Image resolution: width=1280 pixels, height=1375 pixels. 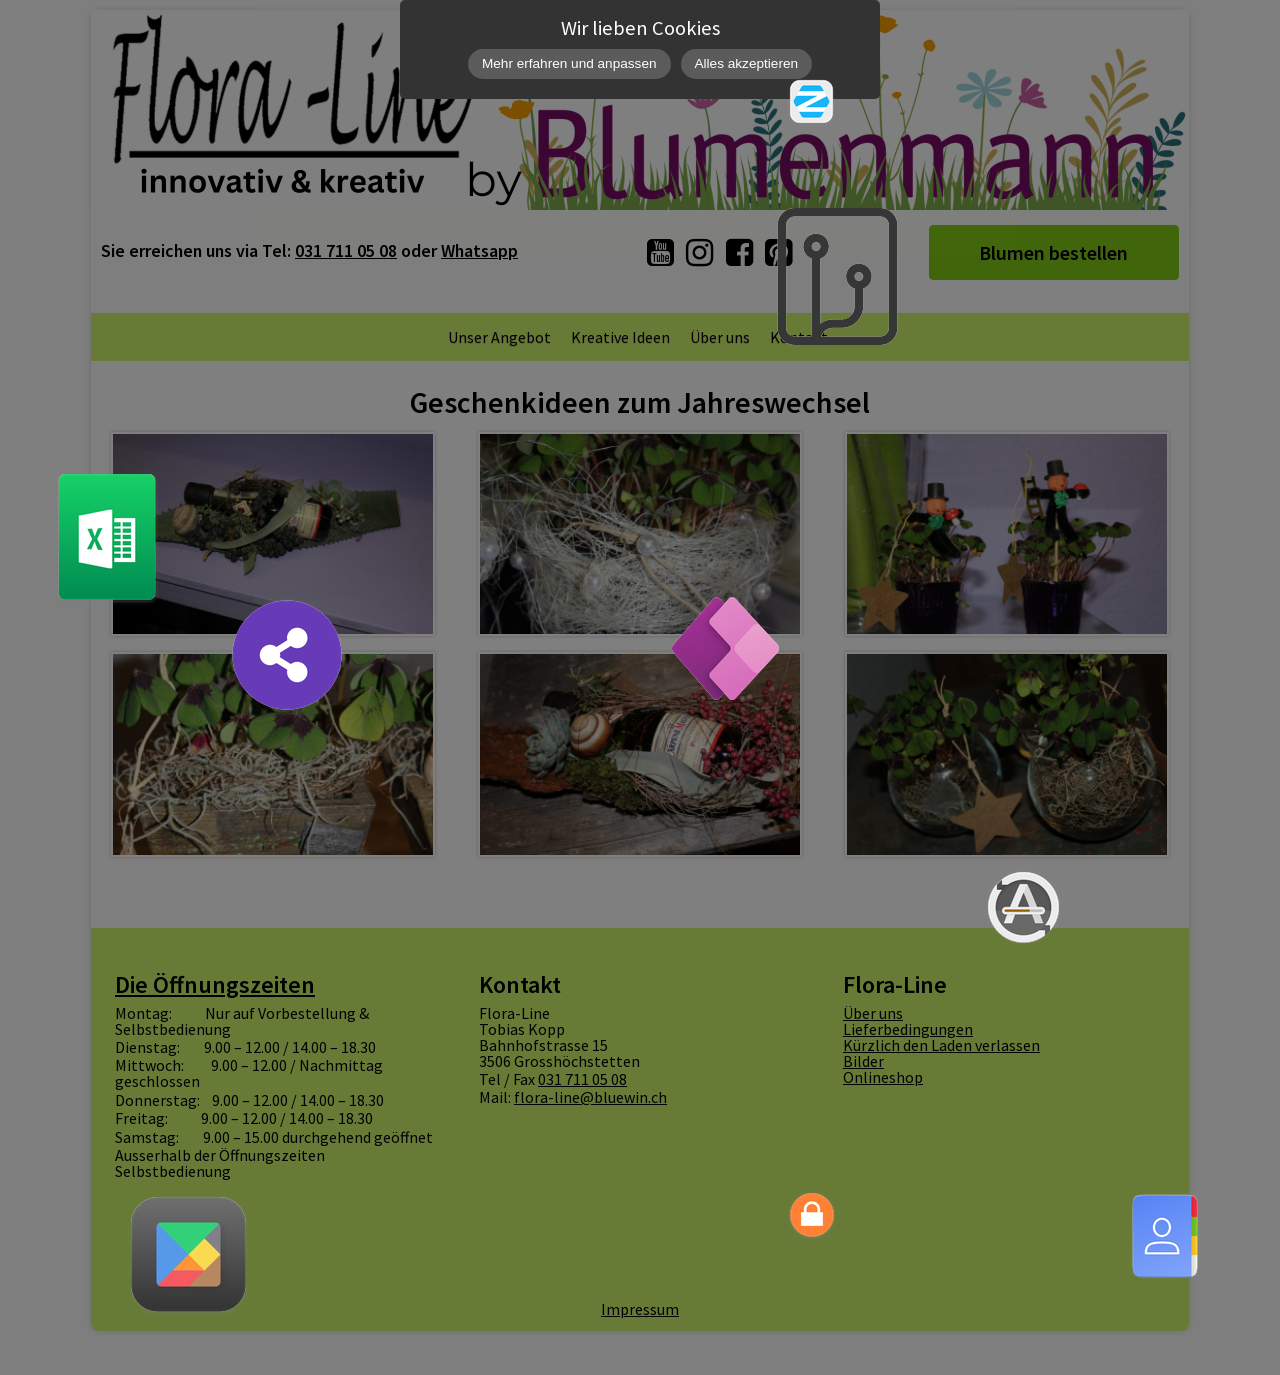 I want to click on open zorin os system settings or app launcher, so click(x=811, y=101).